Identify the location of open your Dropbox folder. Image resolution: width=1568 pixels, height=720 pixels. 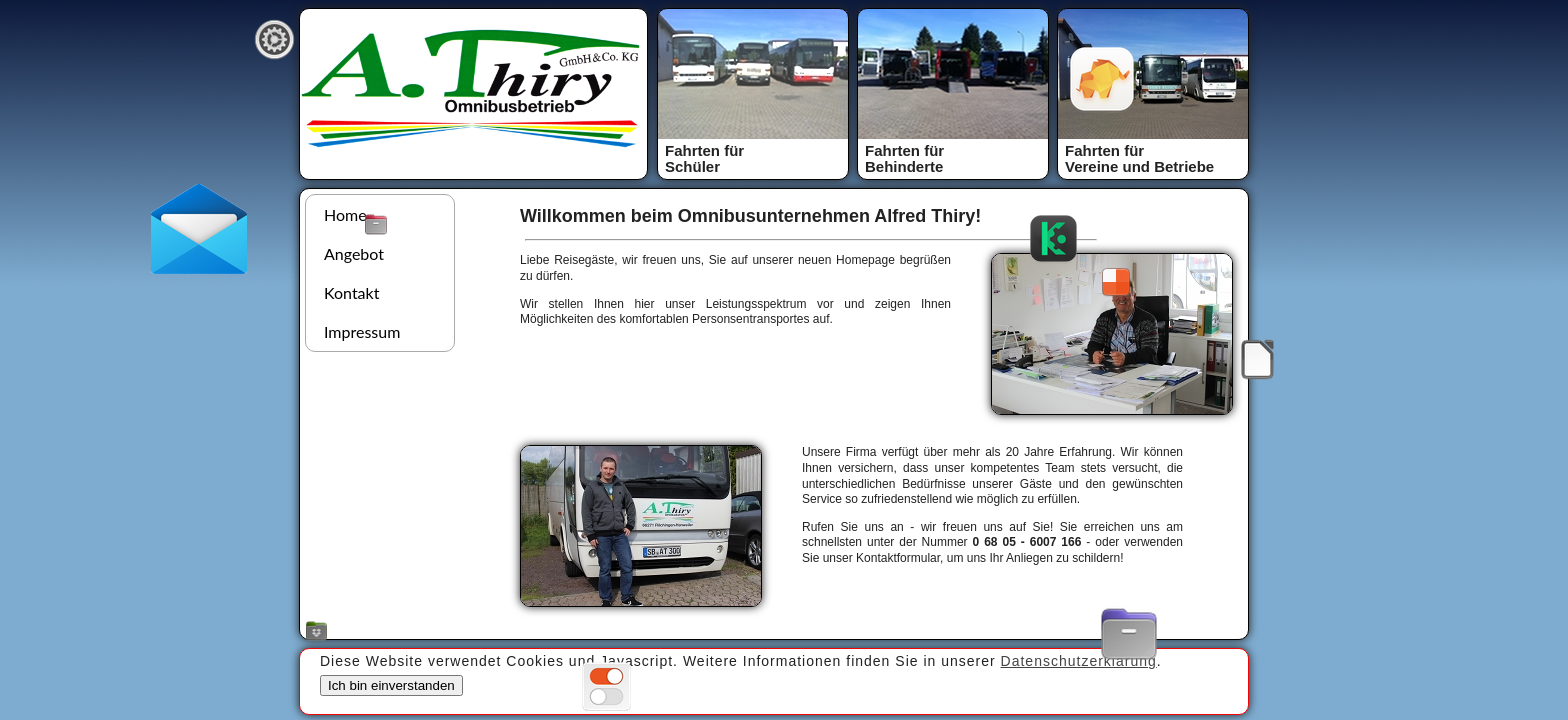
(316, 630).